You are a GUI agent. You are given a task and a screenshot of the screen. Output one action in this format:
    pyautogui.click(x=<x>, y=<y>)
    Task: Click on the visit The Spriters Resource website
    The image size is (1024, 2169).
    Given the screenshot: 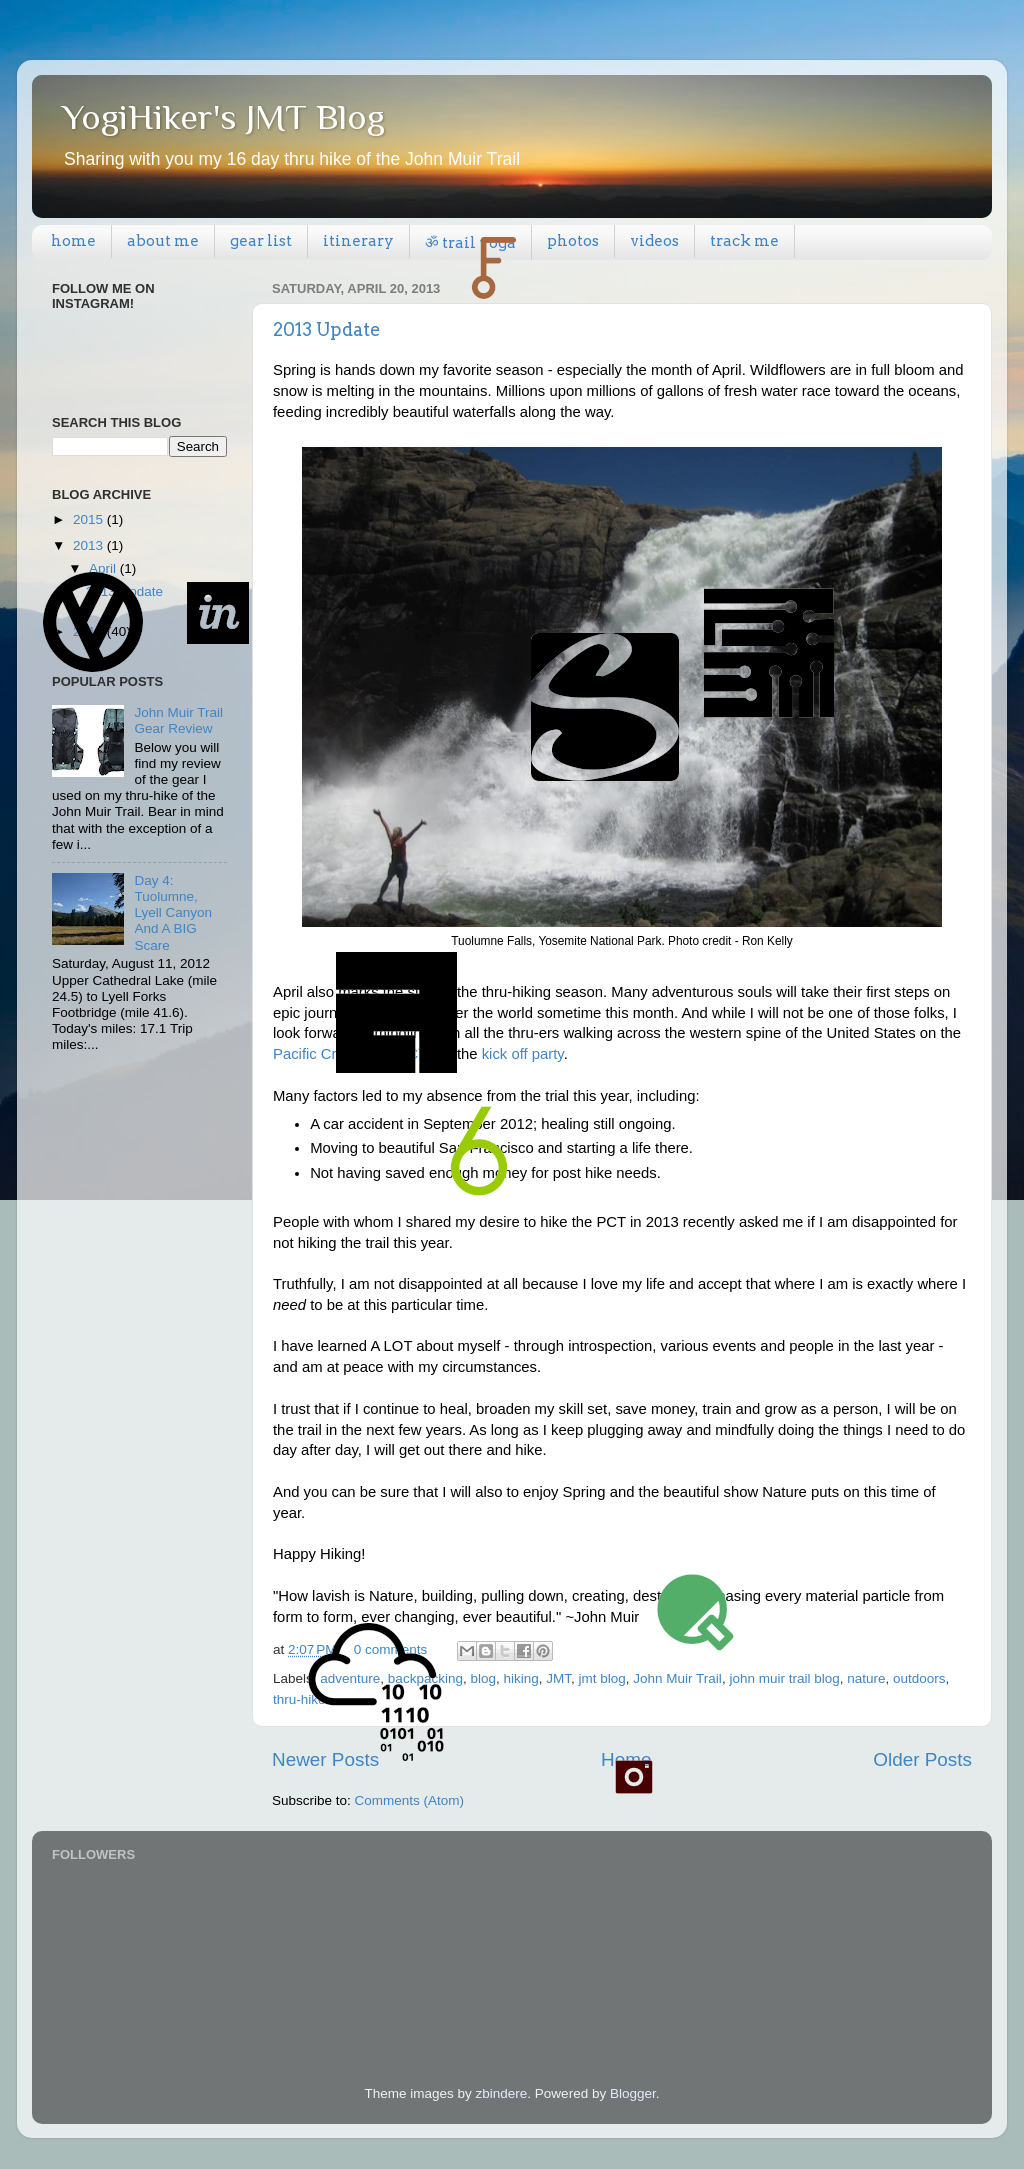 What is the action you would take?
    pyautogui.click(x=605, y=707)
    